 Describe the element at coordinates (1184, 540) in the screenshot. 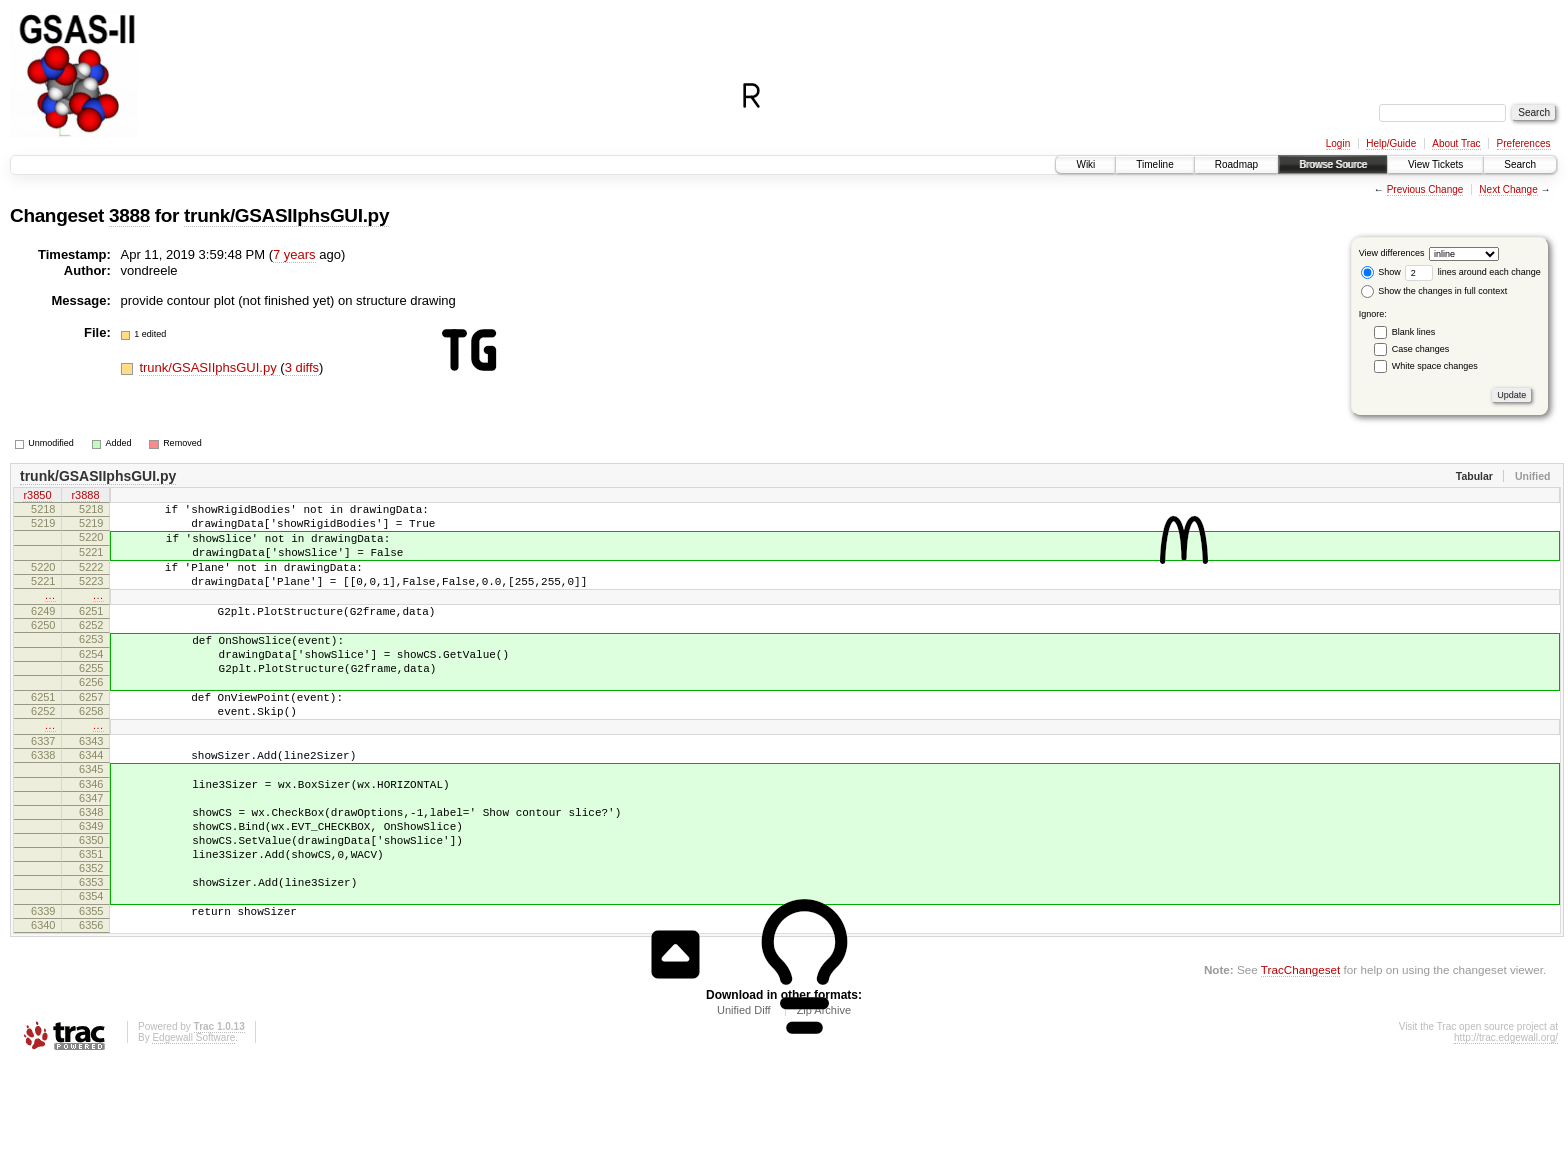

I see `open the McDonald's app or website` at that location.